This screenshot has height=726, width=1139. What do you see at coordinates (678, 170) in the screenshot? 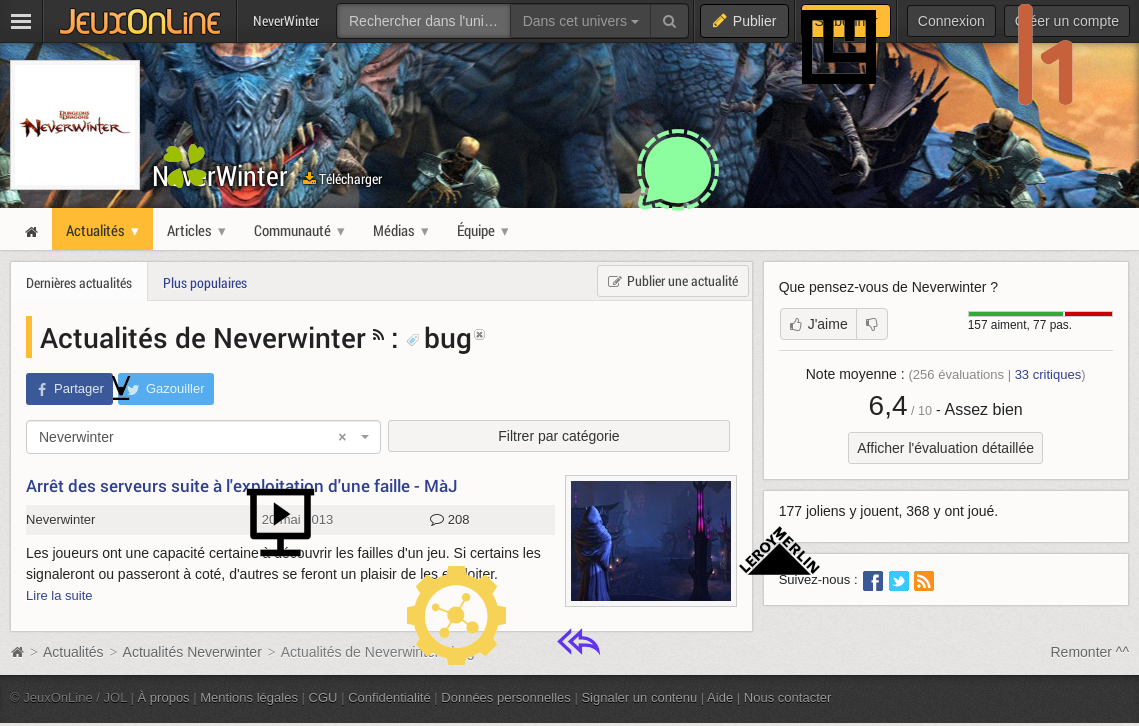
I see `open signal messenger app` at bounding box center [678, 170].